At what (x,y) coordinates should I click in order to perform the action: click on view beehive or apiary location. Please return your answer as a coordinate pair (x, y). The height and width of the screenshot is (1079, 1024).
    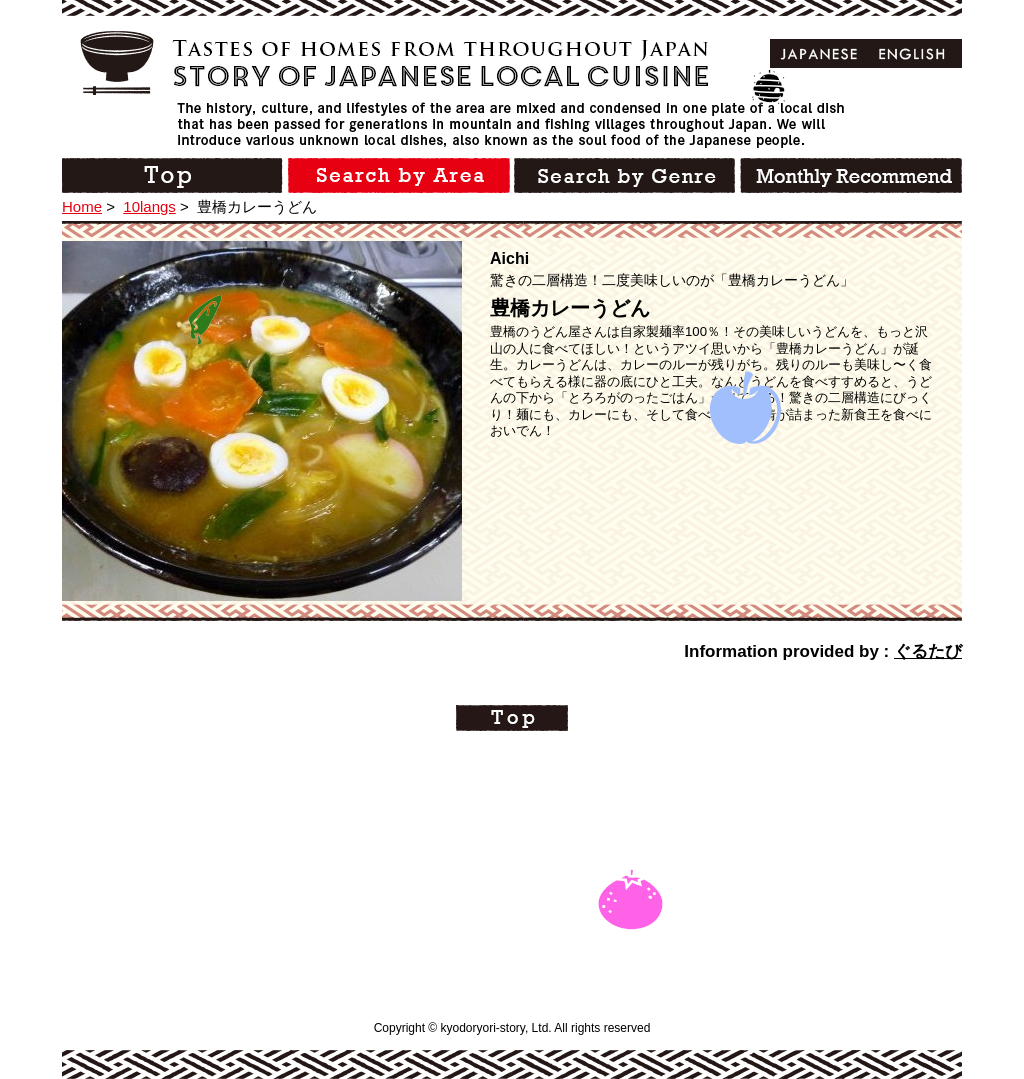
    Looking at the image, I should click on (769, 87).